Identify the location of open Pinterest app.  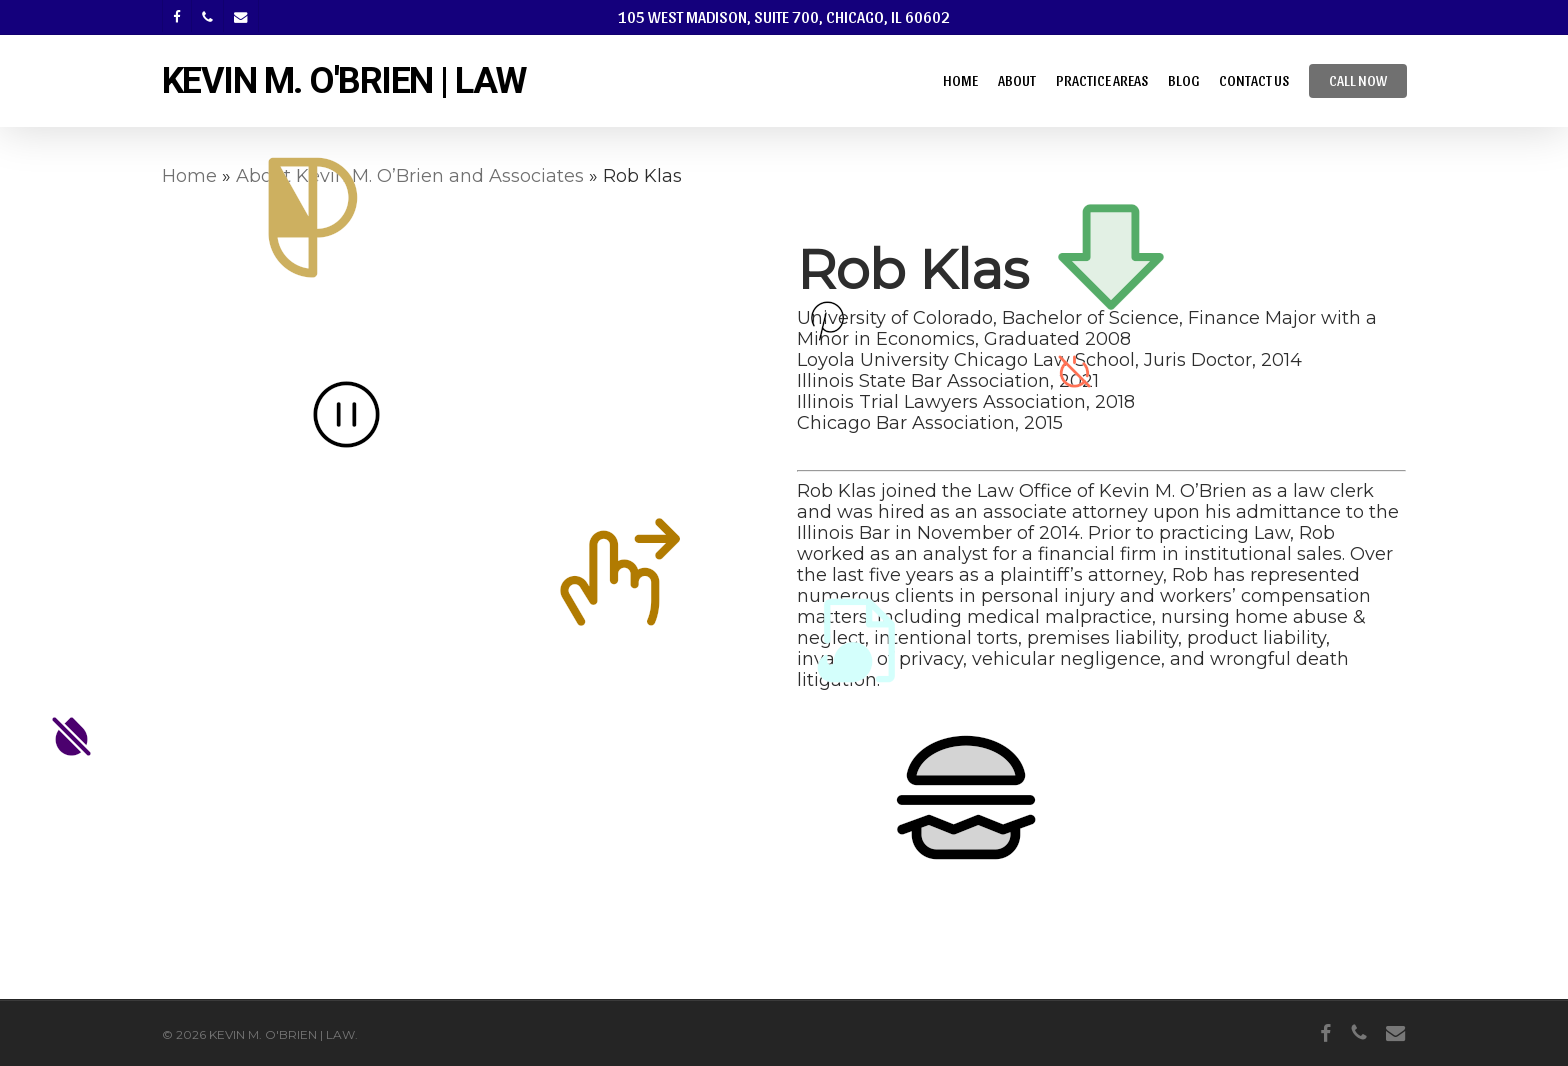
(826, 321).